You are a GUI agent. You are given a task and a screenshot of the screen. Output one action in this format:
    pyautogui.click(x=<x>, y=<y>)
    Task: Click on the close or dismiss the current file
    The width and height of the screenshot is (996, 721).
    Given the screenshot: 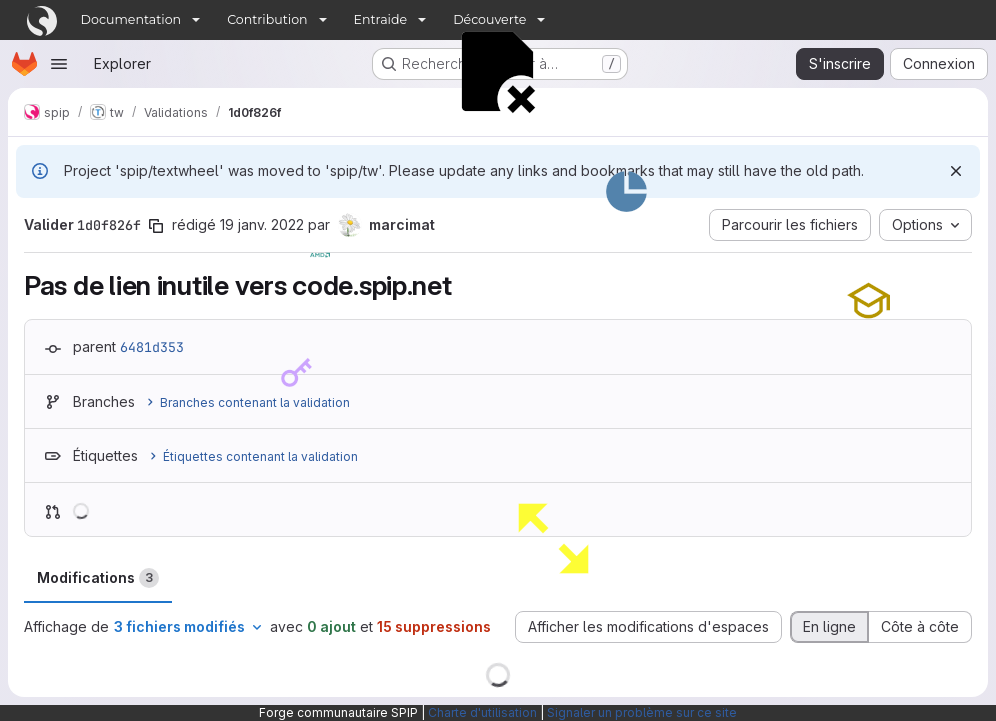 What is the action you would take?
    pyautogui.click(x=497, y=71)
    